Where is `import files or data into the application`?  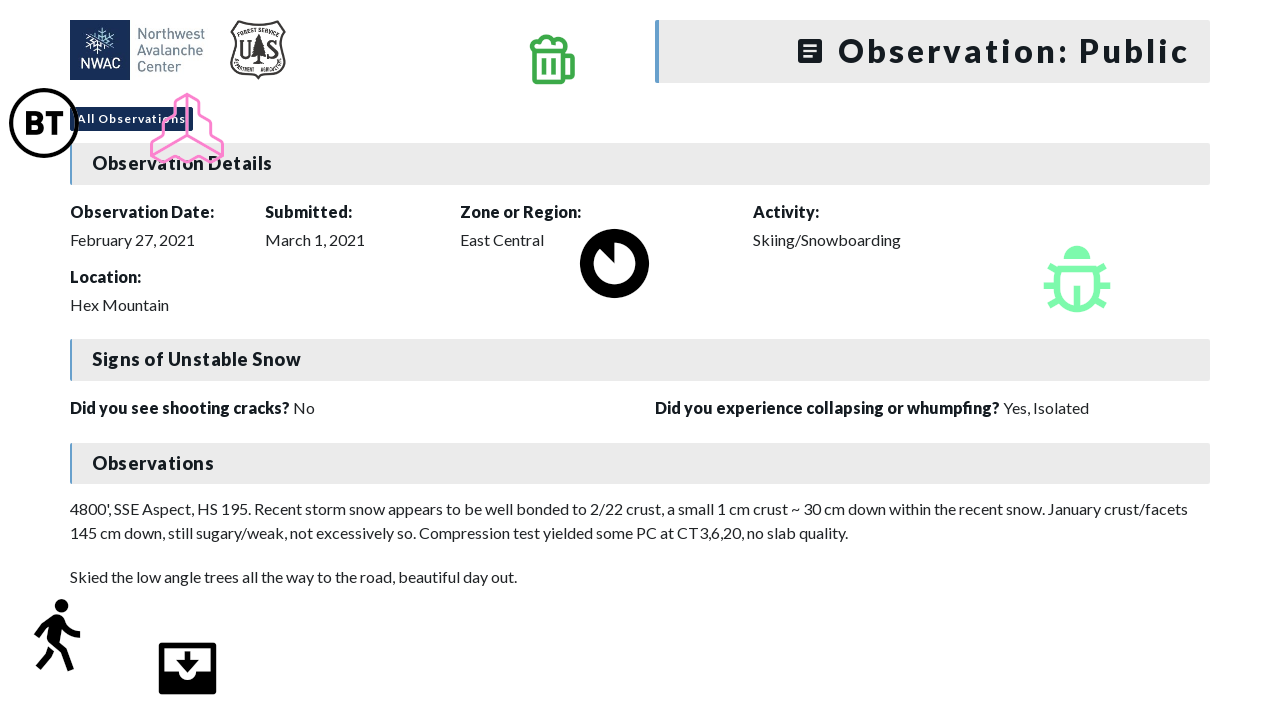
import files or data into the application is located at coordinates (187, 668).